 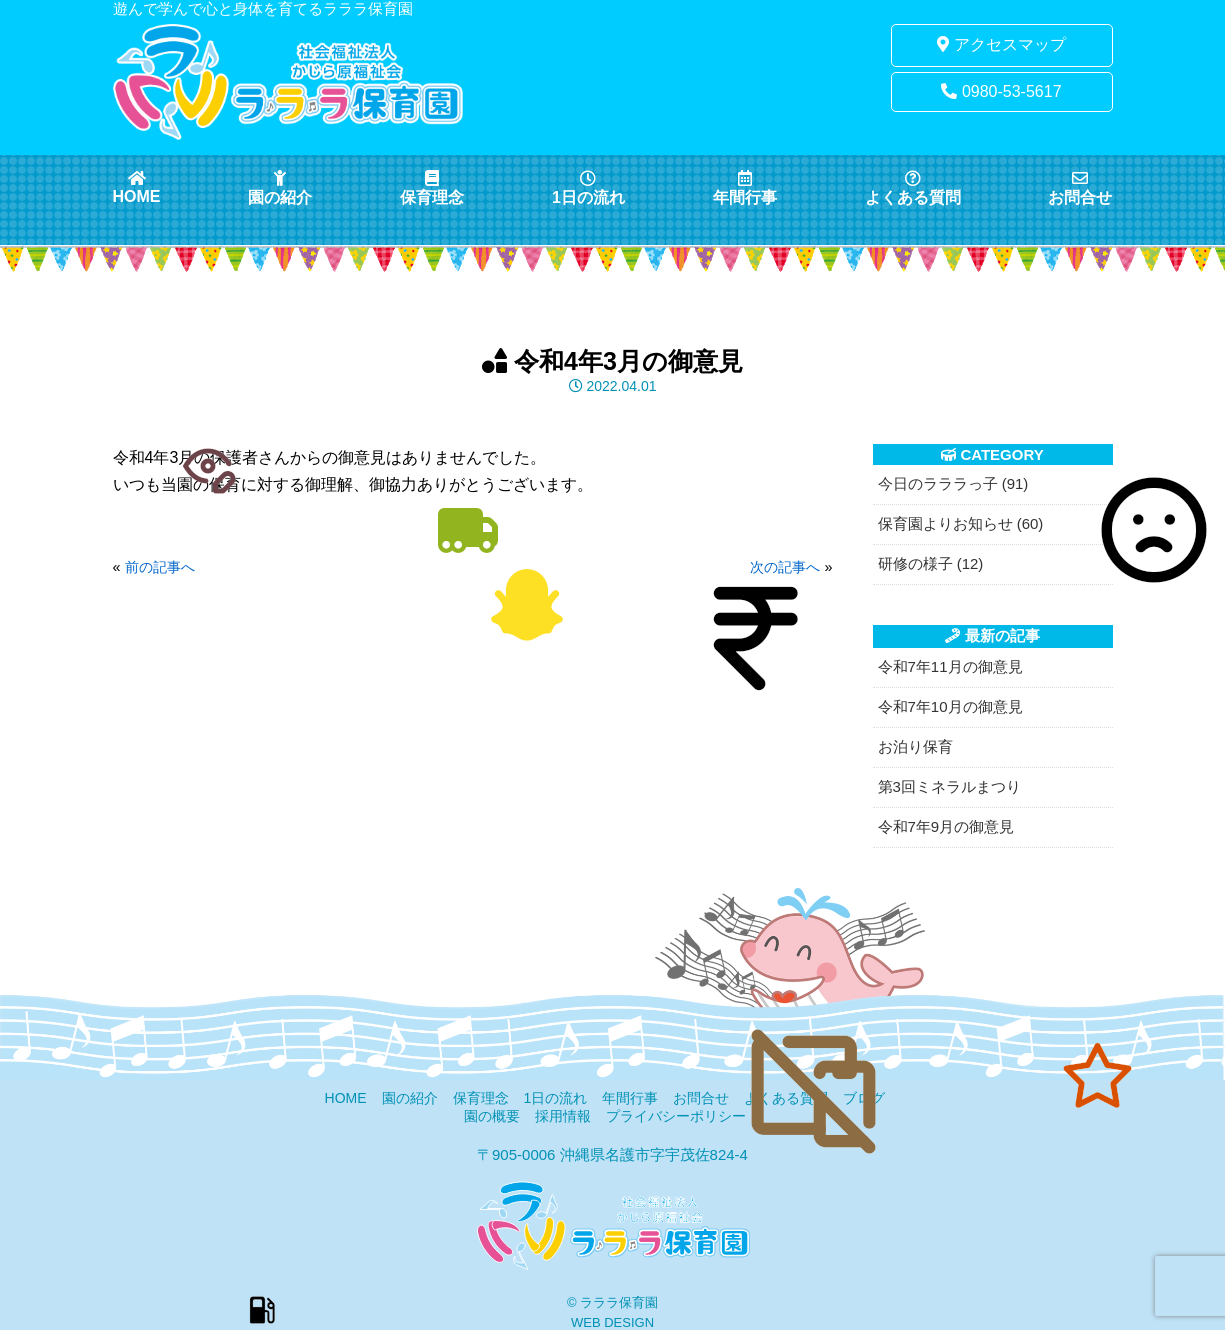 What do you see at coordinates (752, 638) in the screenshot?
I see `indicates price or payment in Indian rupees` at bounding box center [752, 638].